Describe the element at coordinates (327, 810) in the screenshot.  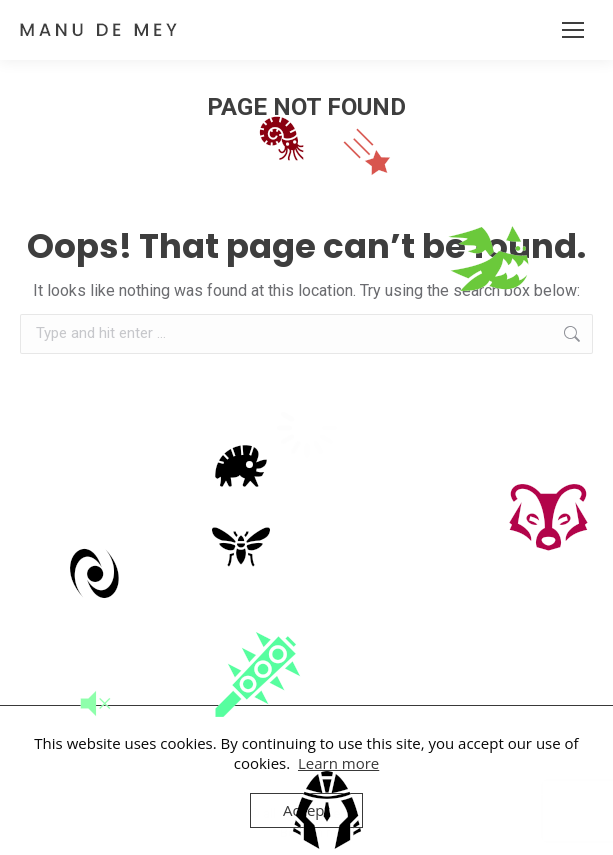
I see `select warlock class or character` at that location.